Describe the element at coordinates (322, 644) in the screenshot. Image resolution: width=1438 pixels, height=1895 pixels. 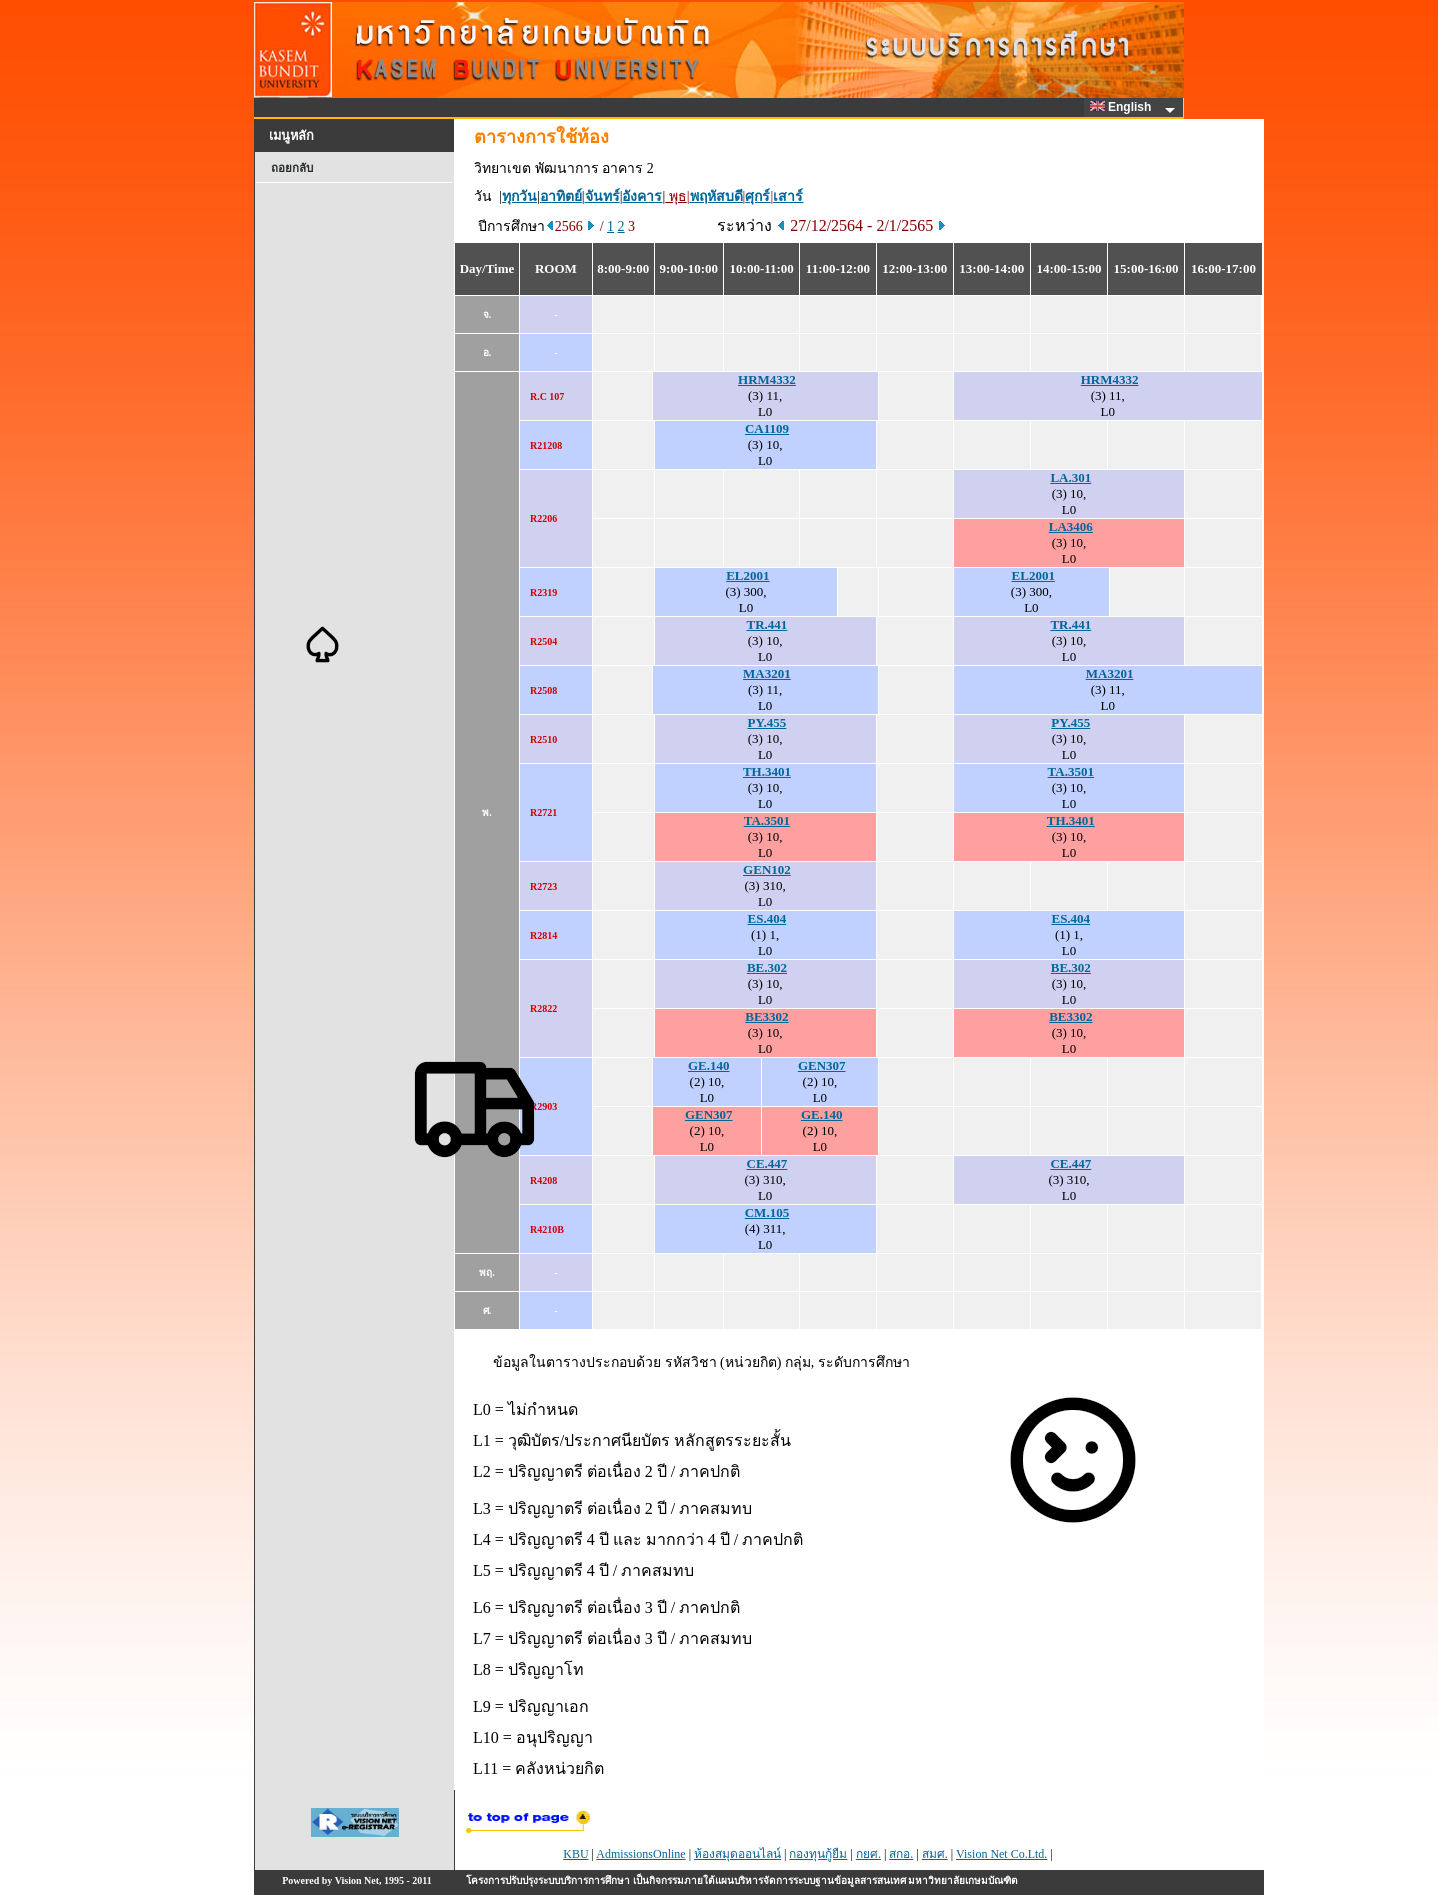
I see `spade suit symbol for card games` at that location.